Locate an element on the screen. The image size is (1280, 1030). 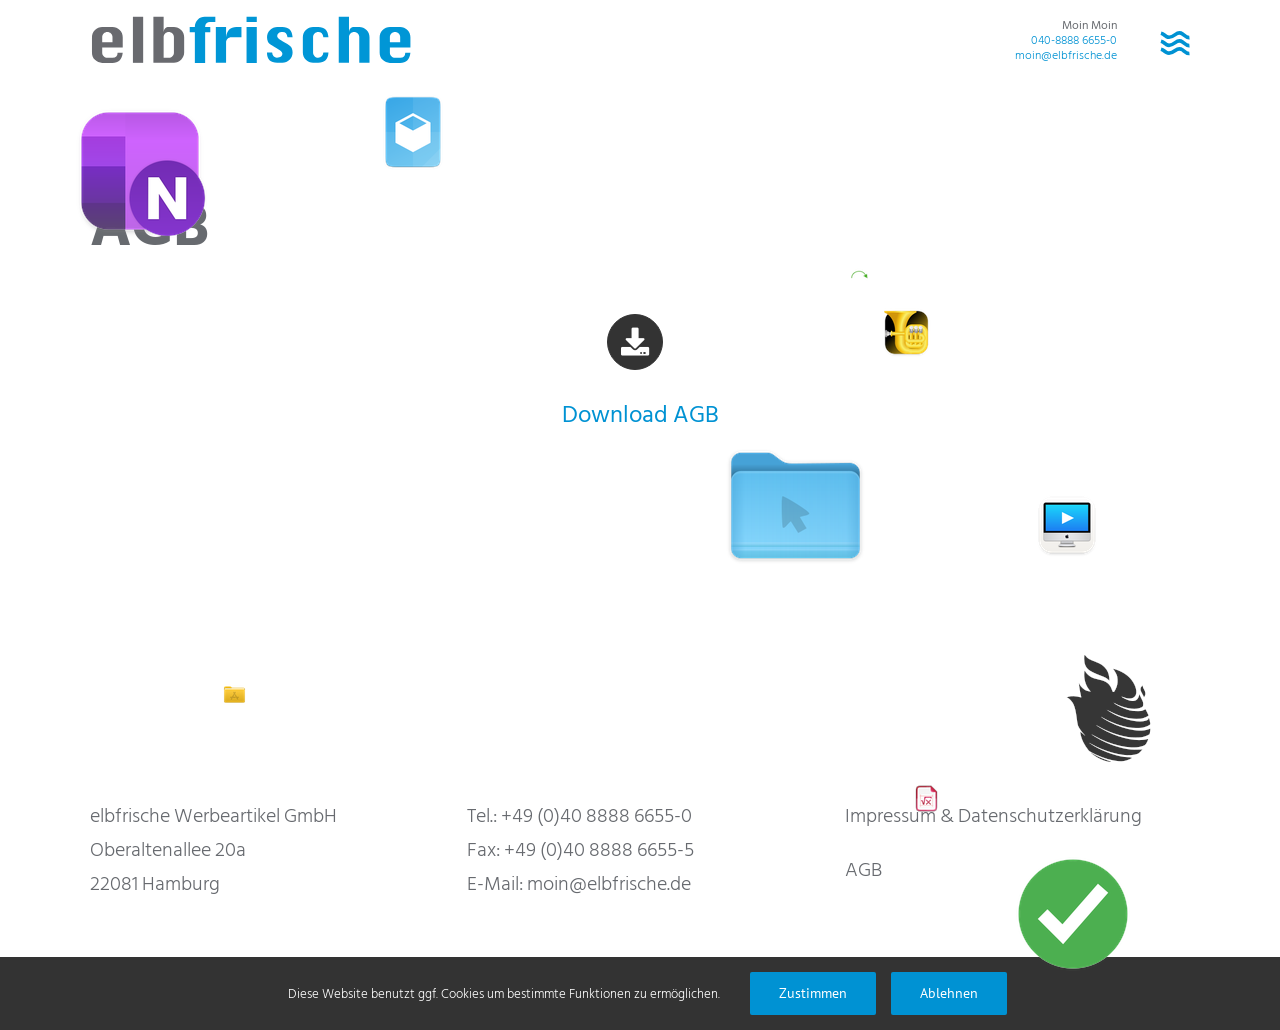
open variety slideshow app is located at coordinates (1067, 525).